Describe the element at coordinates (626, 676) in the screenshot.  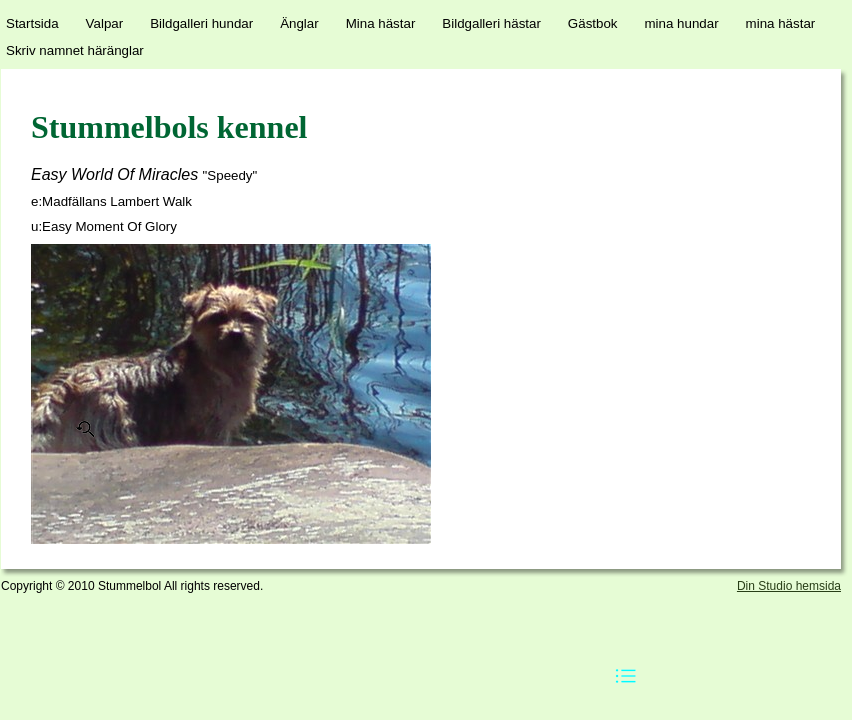
I see `view items in list format` at that location.